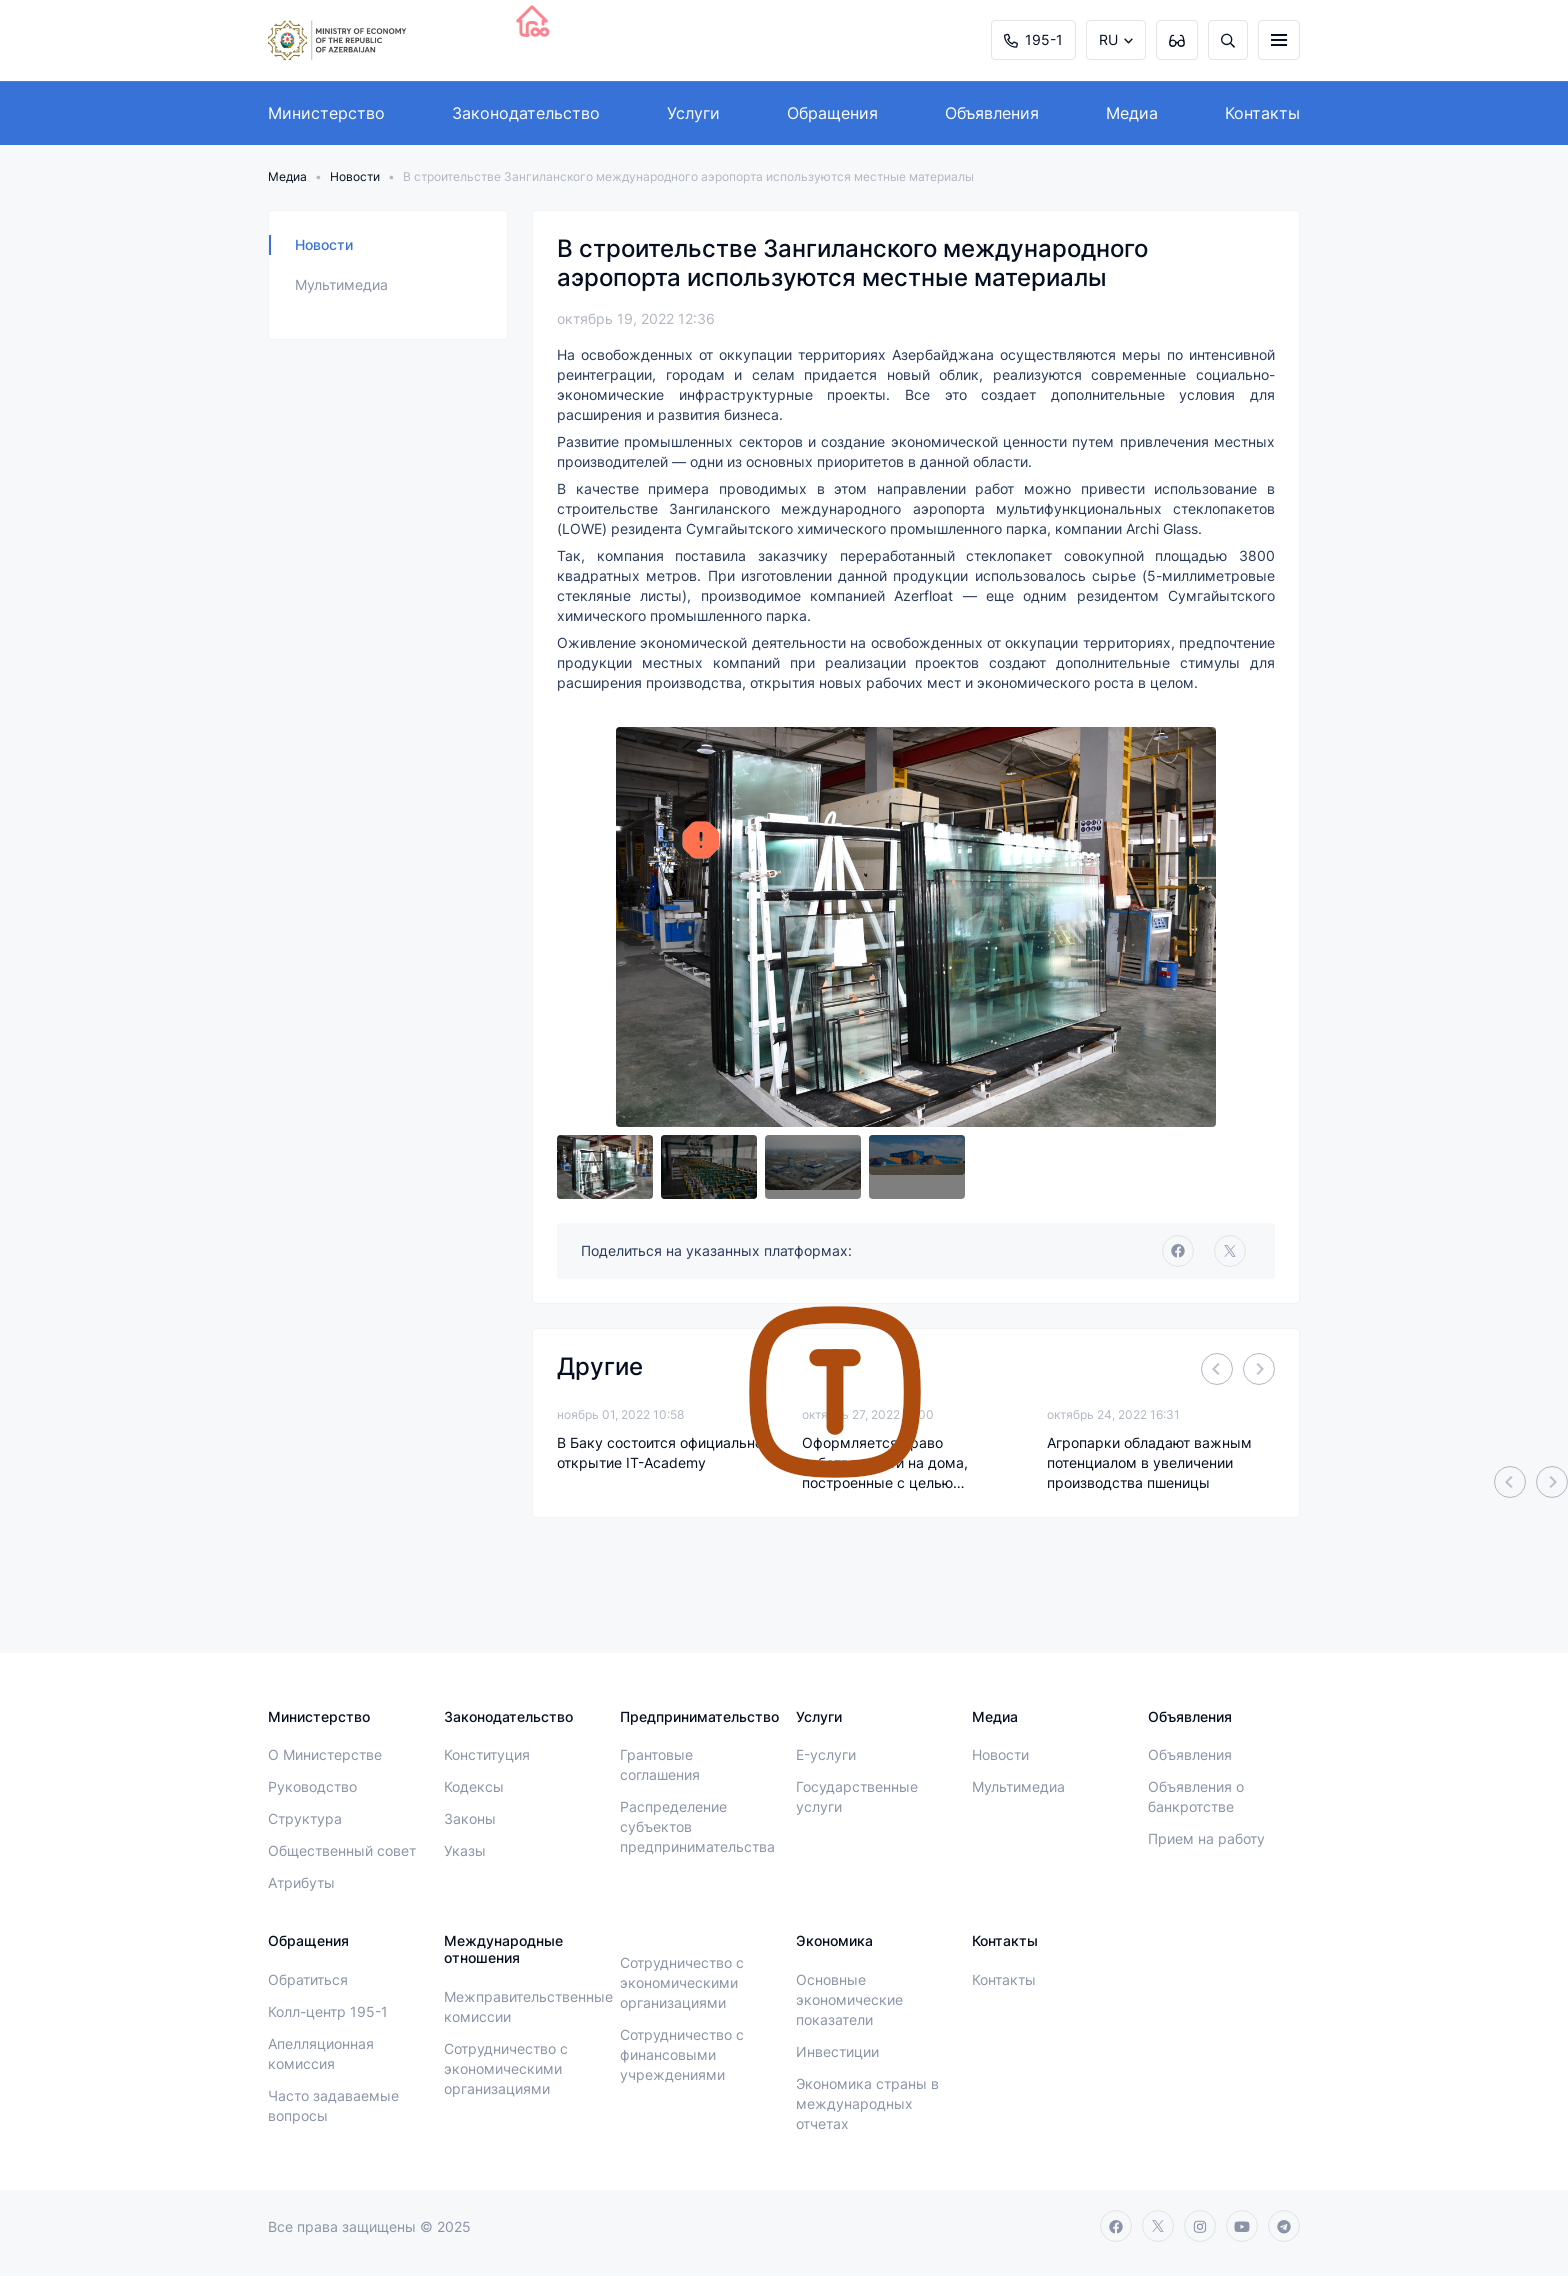 The width and height of the screenshot is (1568, 2276). Describe the element at coordinates (532, 21) in the screenshot. I see `access smart home automation settings` at that location.